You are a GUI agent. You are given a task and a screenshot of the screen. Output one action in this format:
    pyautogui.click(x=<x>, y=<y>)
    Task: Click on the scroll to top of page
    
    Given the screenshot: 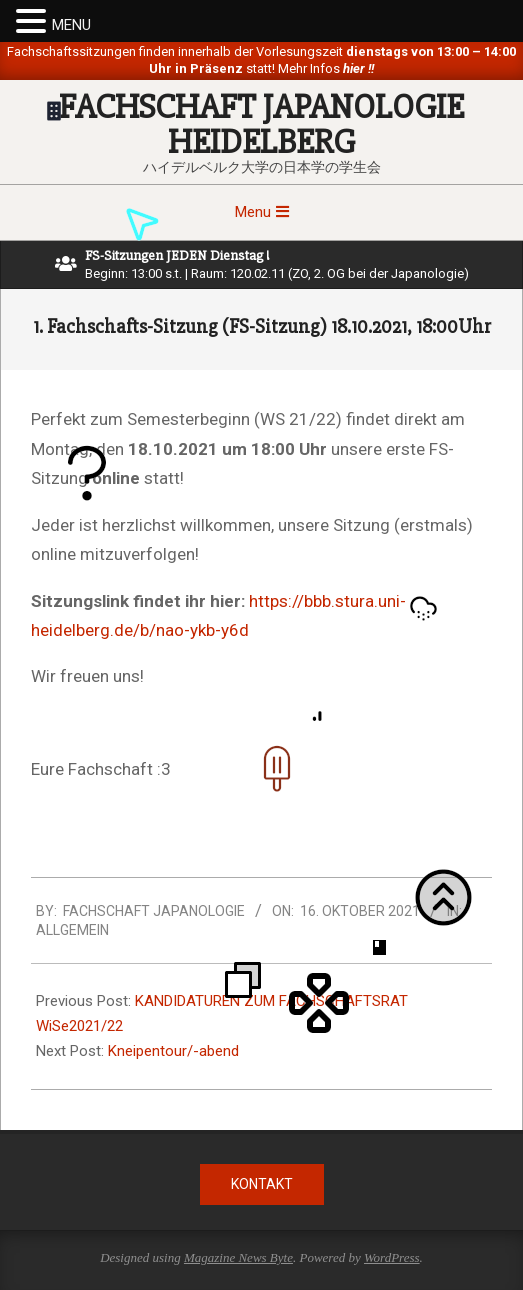 What is the action you would take?
    pyautogui.click(x=443, y=897)
    